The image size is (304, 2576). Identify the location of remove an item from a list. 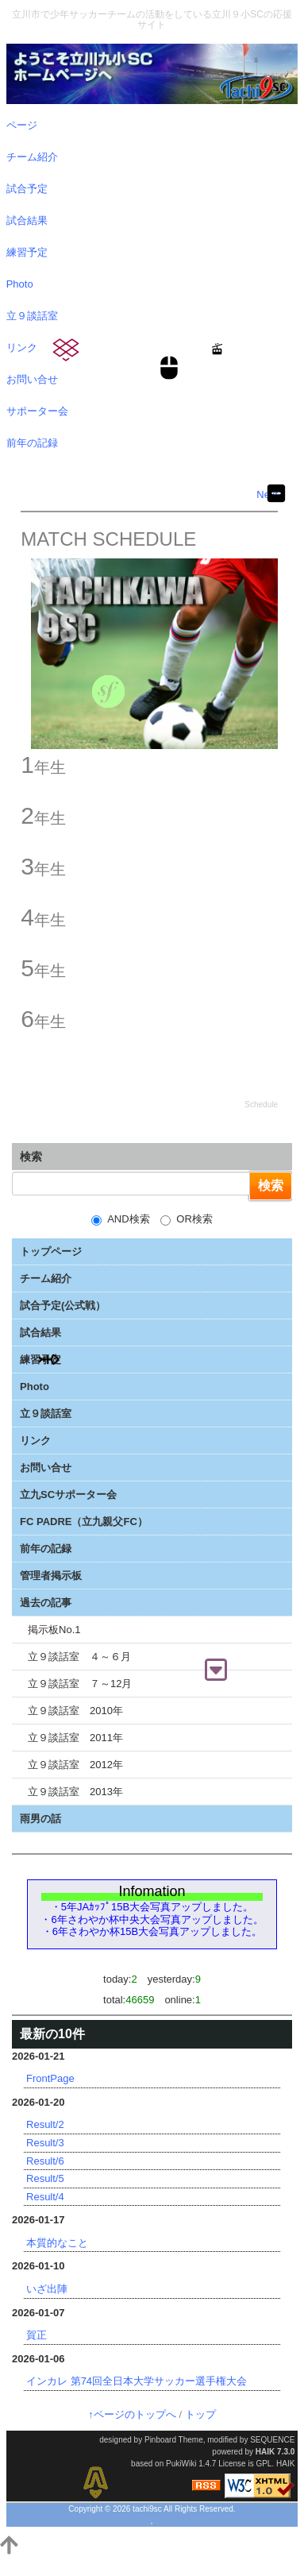
(276, 493).